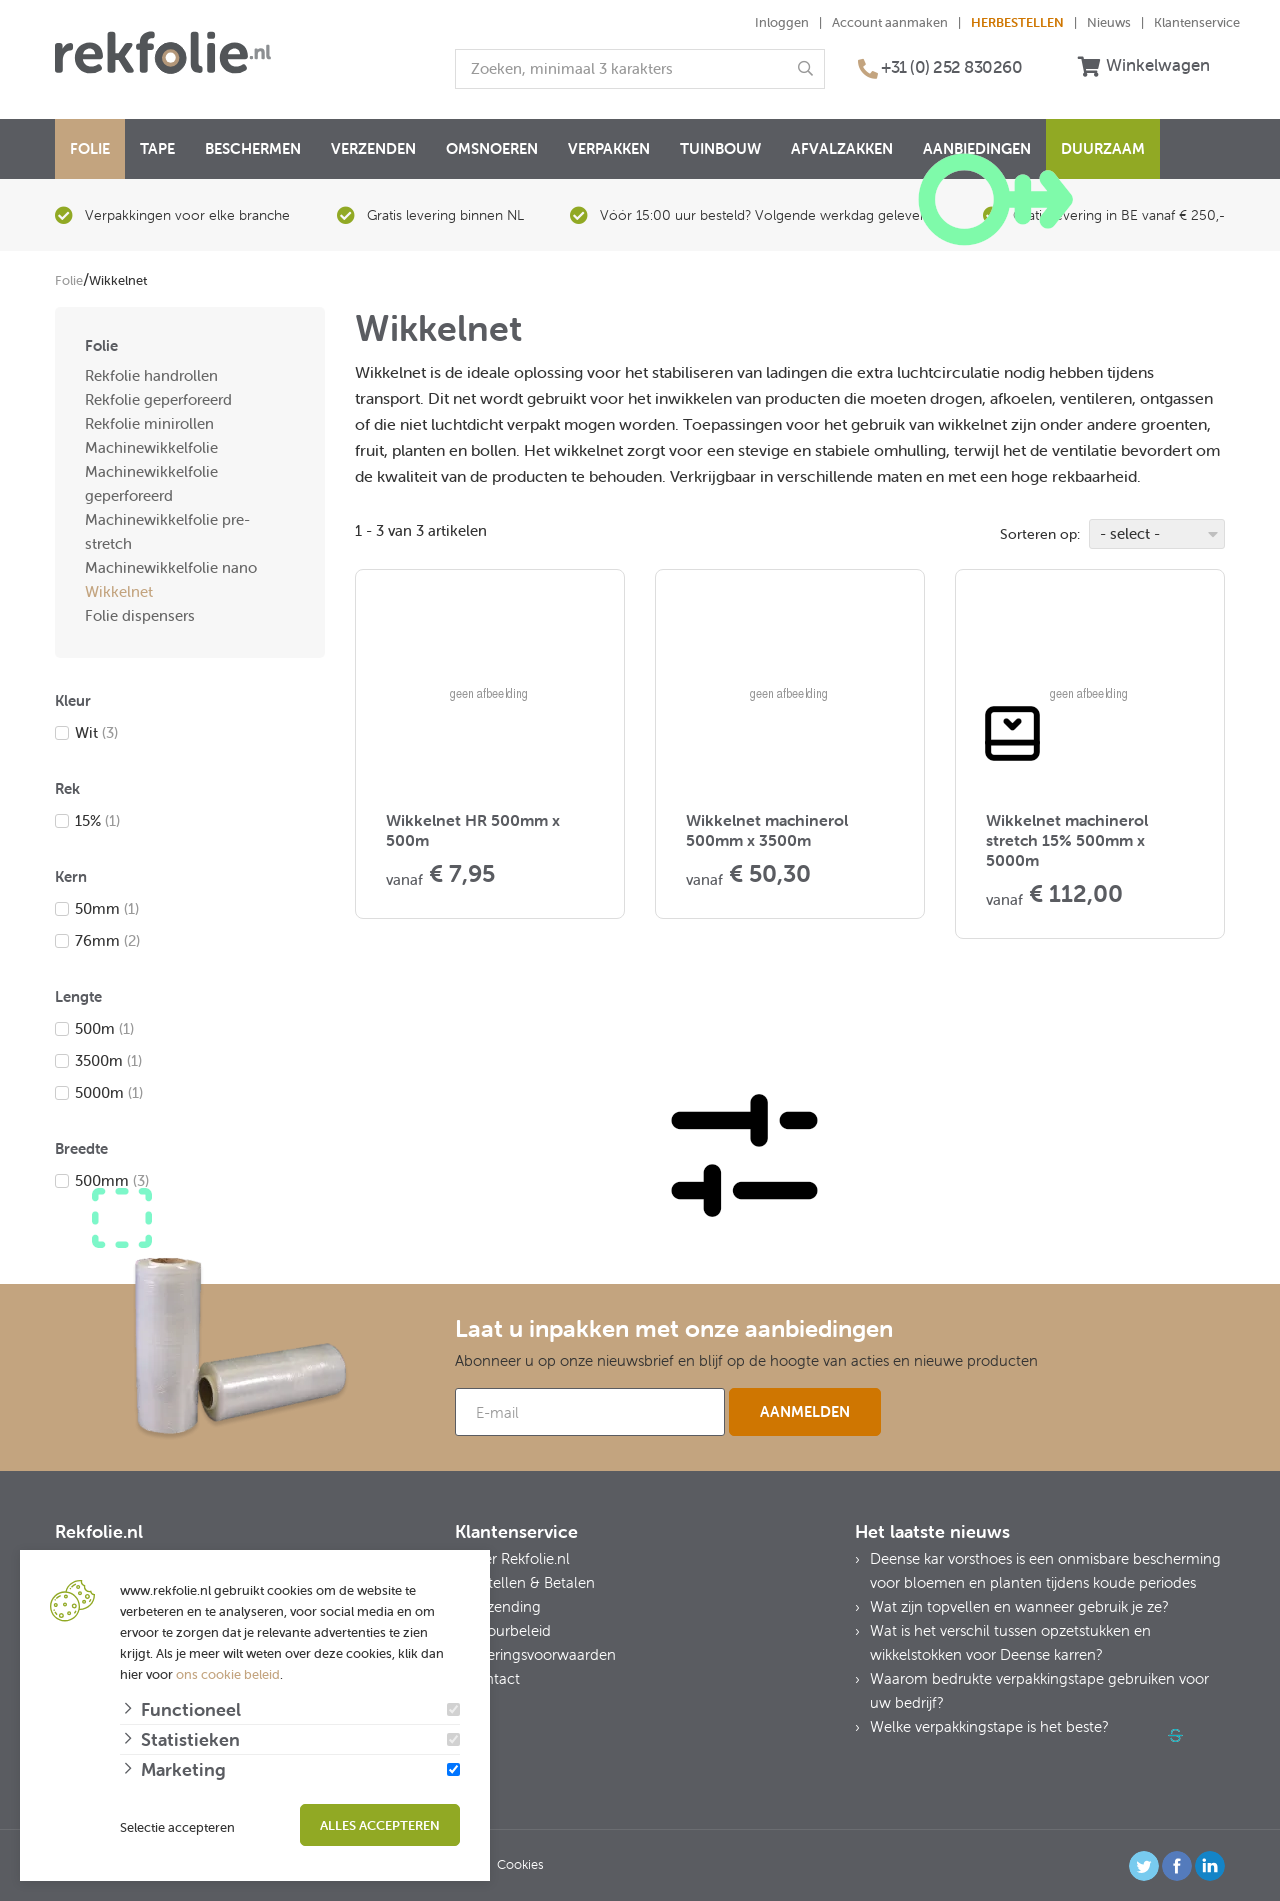  What do you see at coordinates (1175, 1735) in the screenshot?
I see `apply strikethrough formatting to selected text` at bounding box center [1175, 1735].